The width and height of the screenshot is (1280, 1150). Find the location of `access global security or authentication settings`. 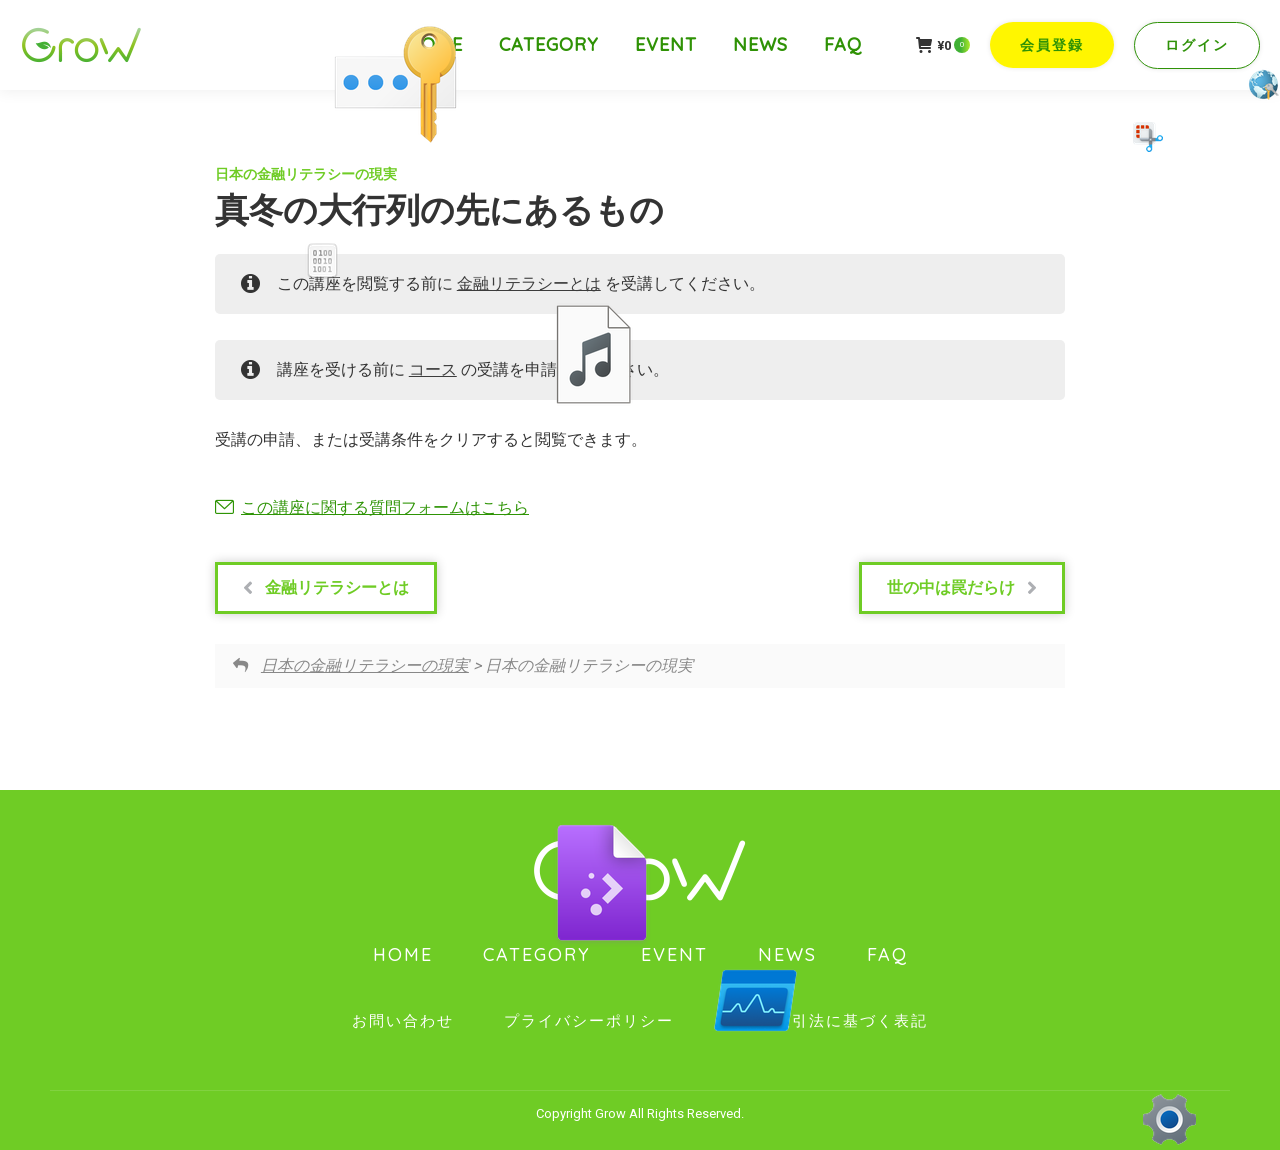

access global security or authentication settings is located at coordinates (1263, 84).